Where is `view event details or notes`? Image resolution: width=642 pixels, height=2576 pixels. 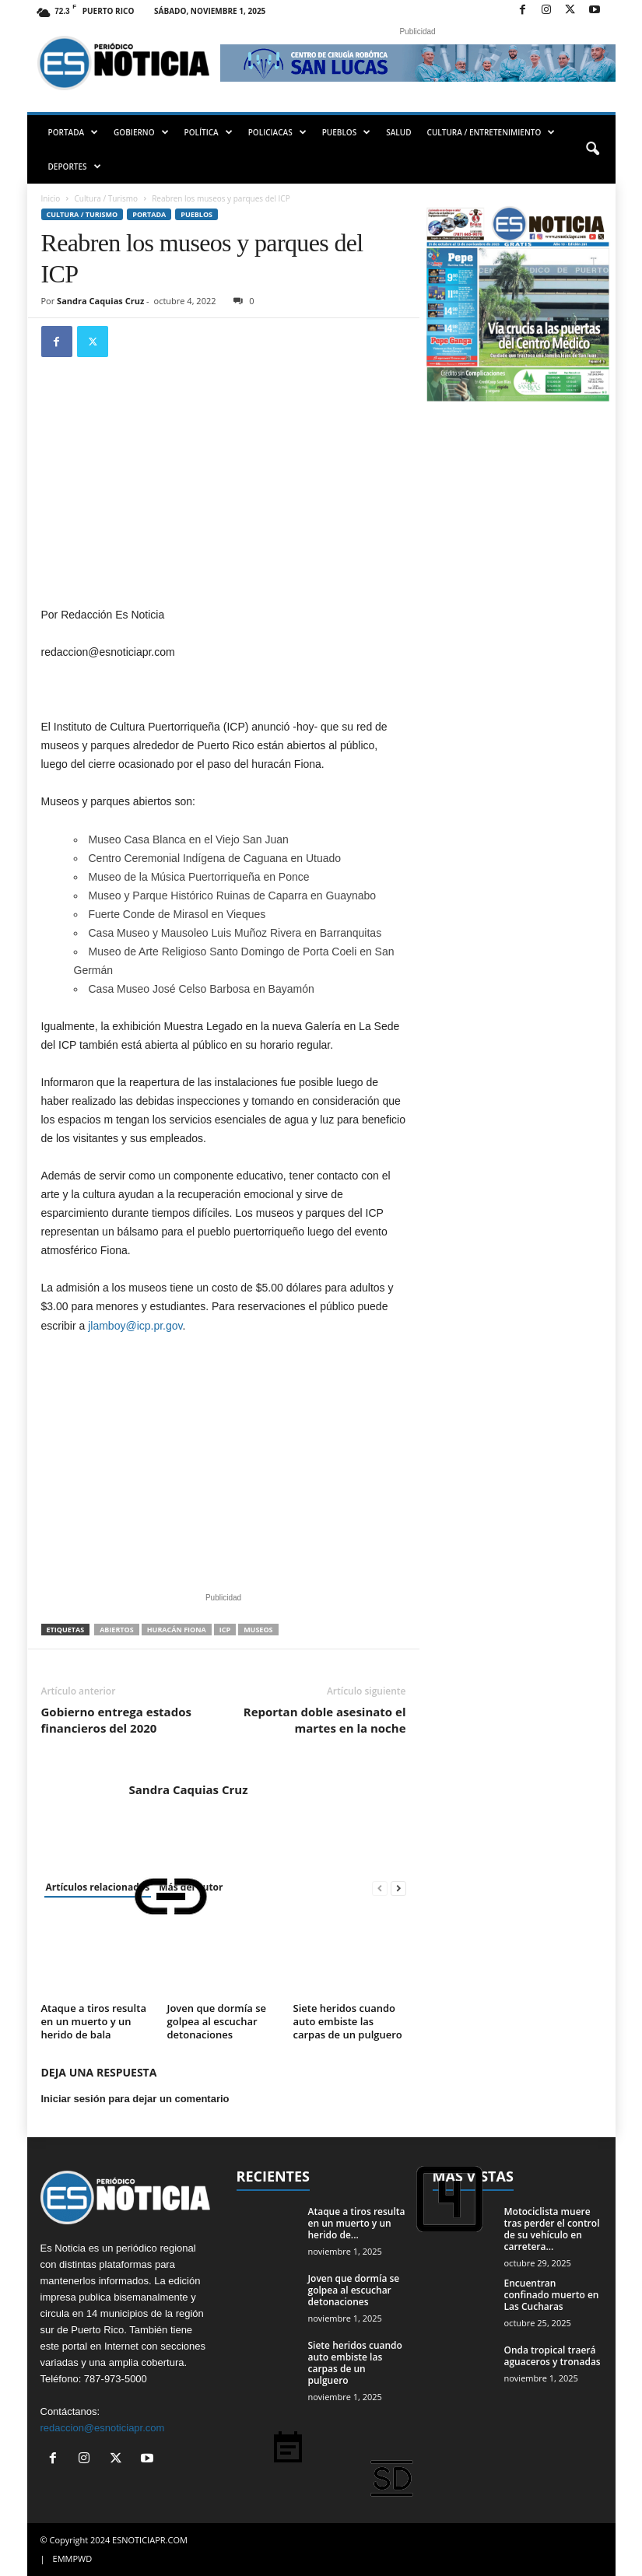
view event details or notes is located at coordinates (288, 2448).